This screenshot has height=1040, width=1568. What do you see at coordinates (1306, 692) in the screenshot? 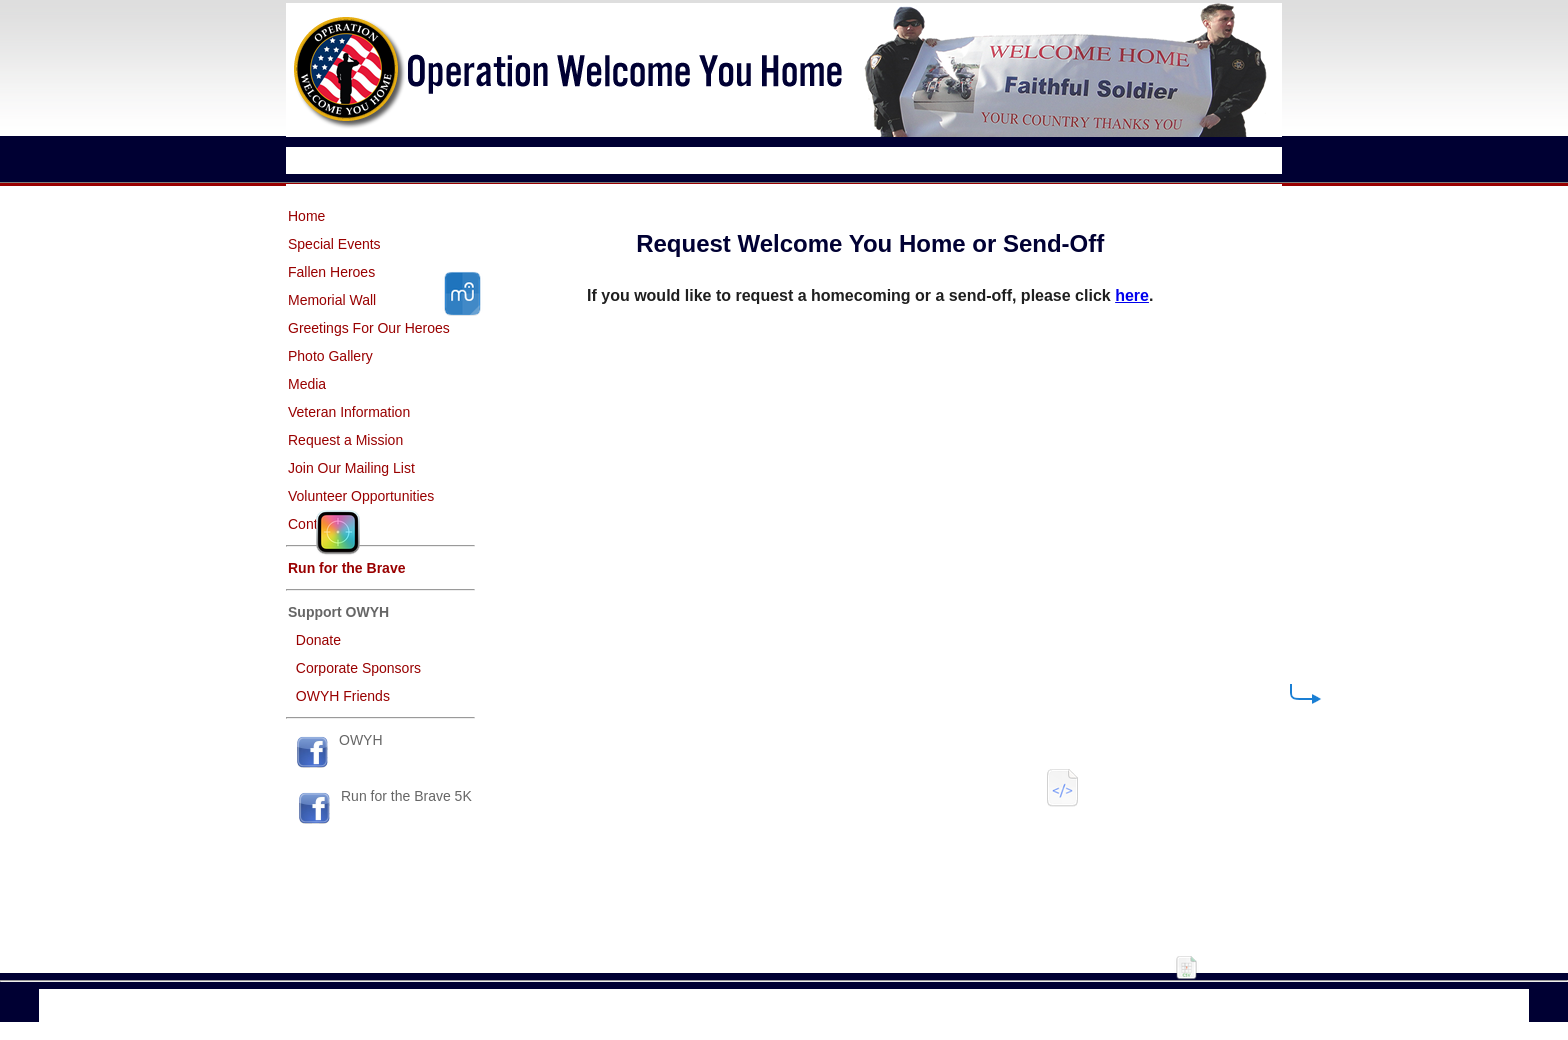
I see `forward this email to another recipient` at bounding box center [1306, 692].